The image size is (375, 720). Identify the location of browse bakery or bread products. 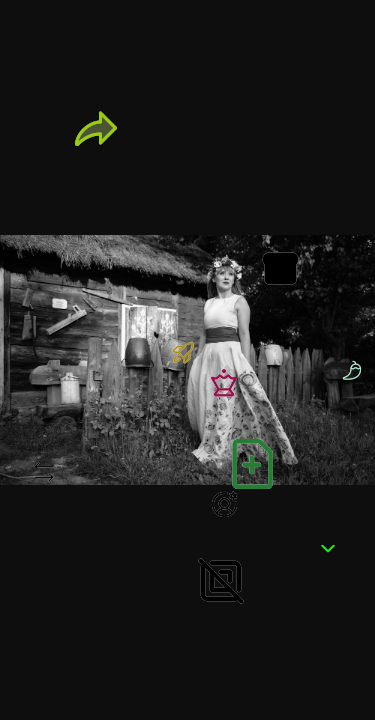
(280, 268).